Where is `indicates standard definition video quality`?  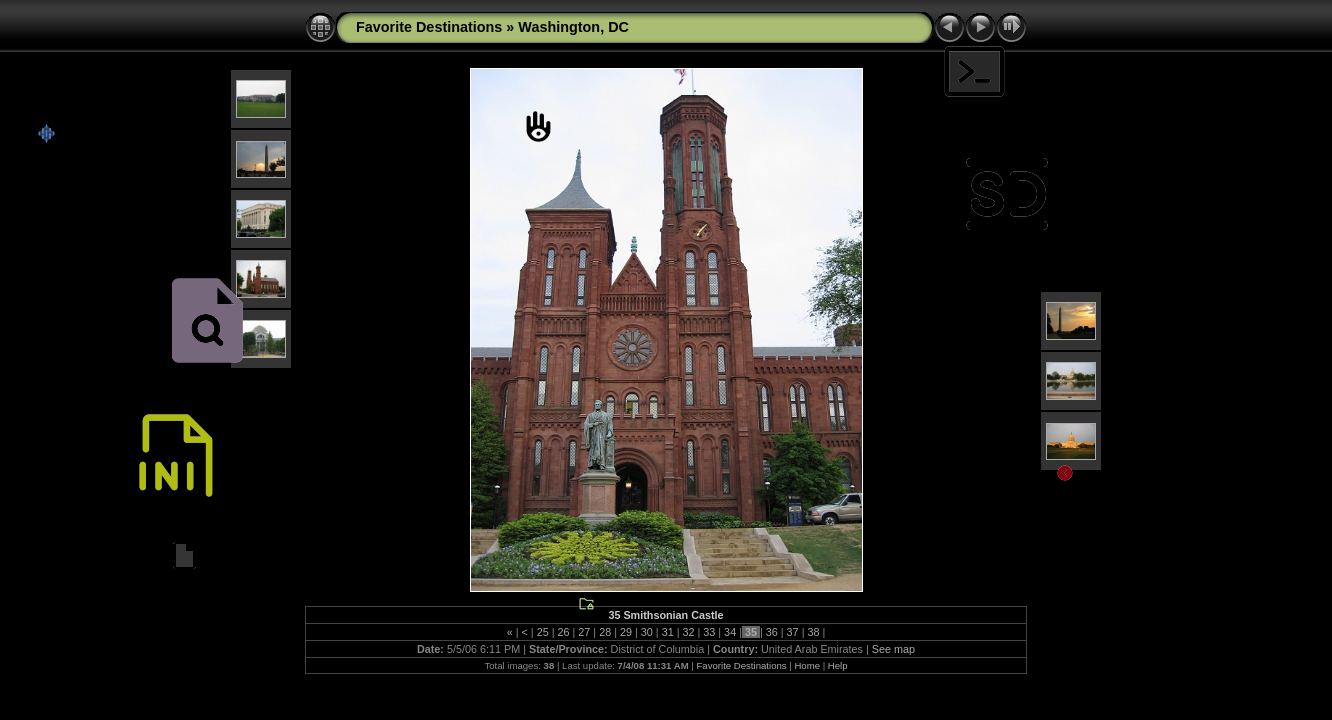 indicates standard definition video quality is located at coordinates (1007, 194).